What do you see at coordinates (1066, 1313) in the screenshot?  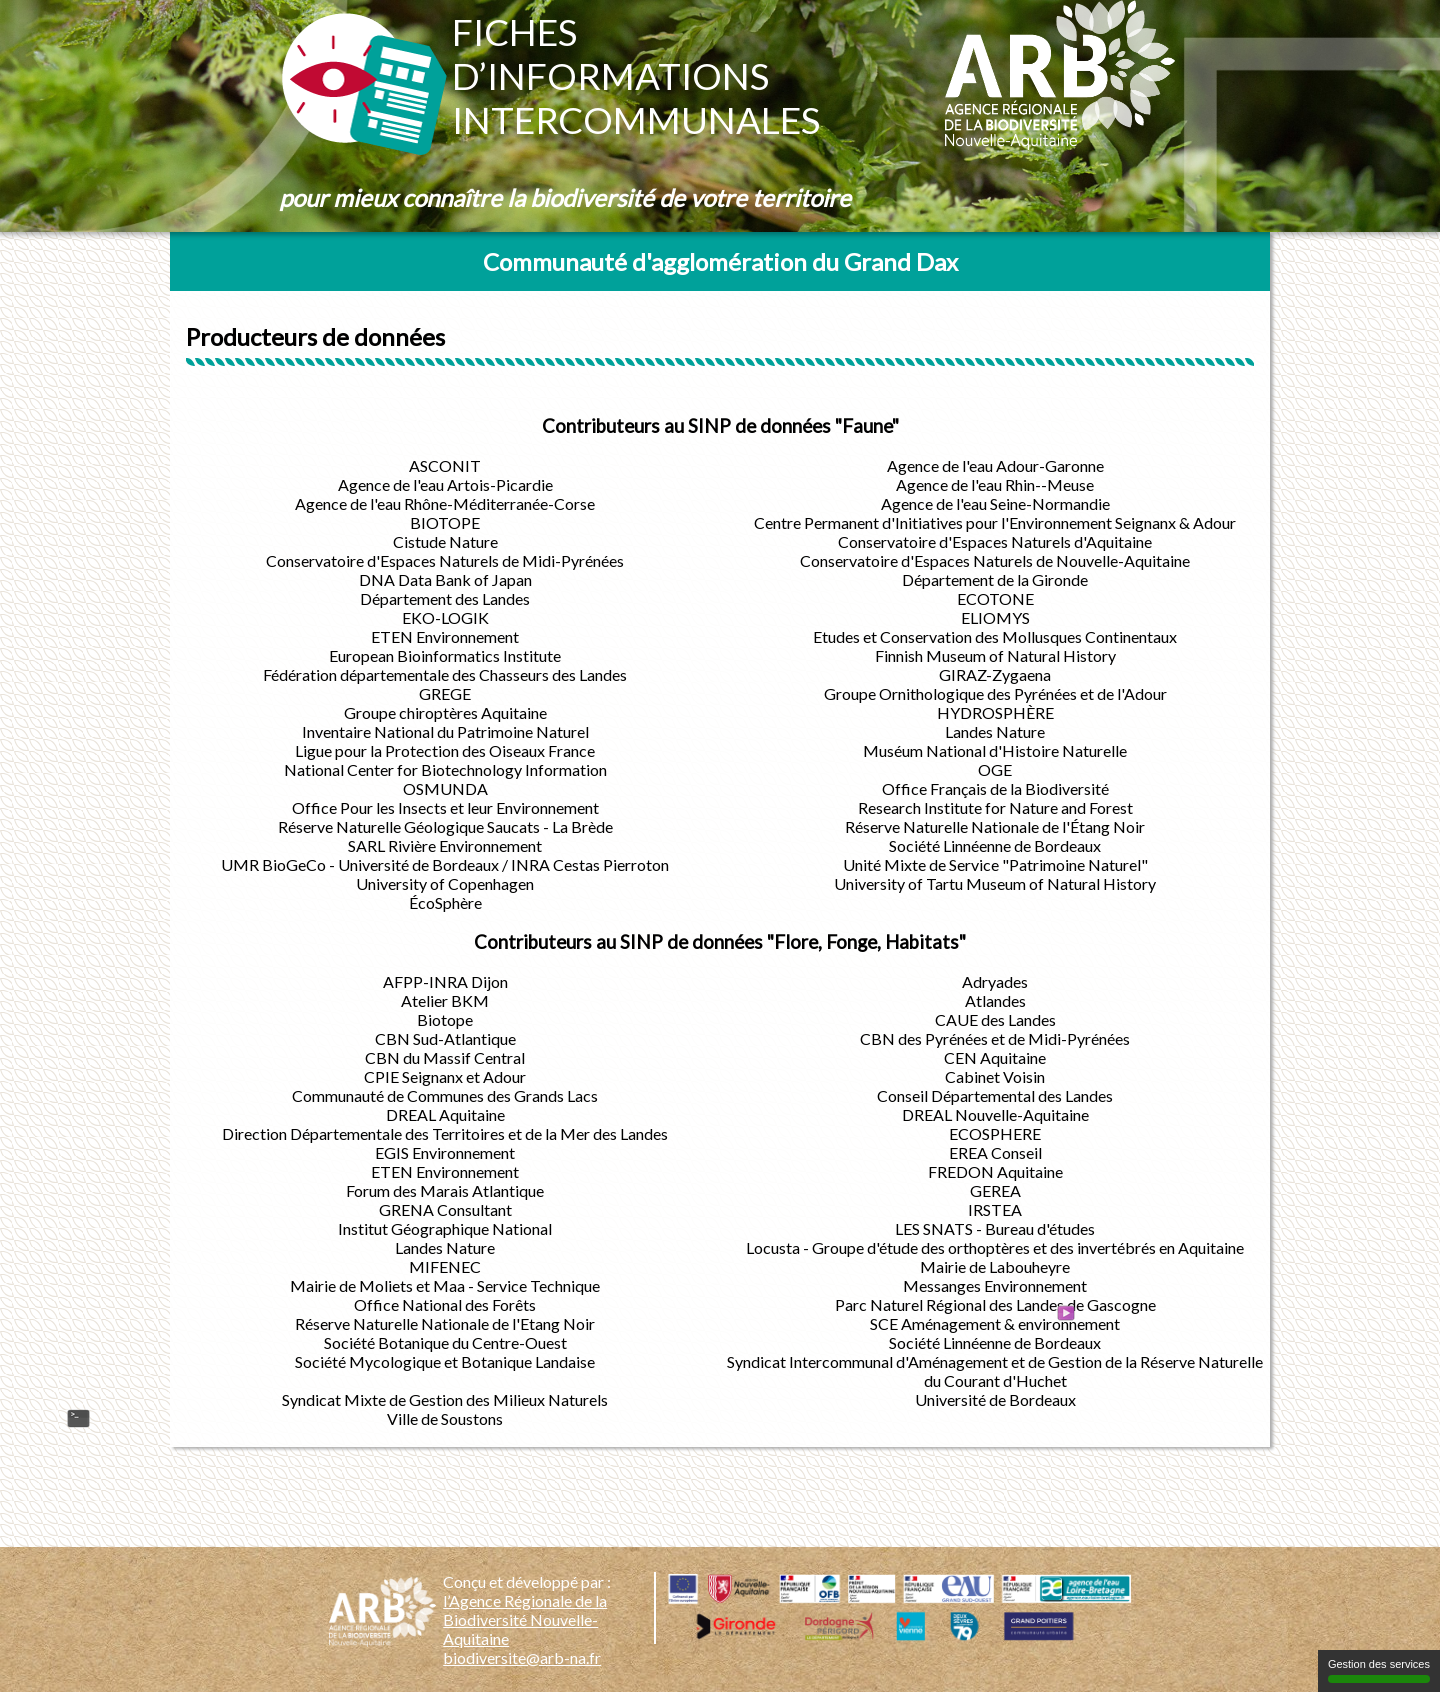 I see `open celluloid media player` at bounding box center [1066, 1313].